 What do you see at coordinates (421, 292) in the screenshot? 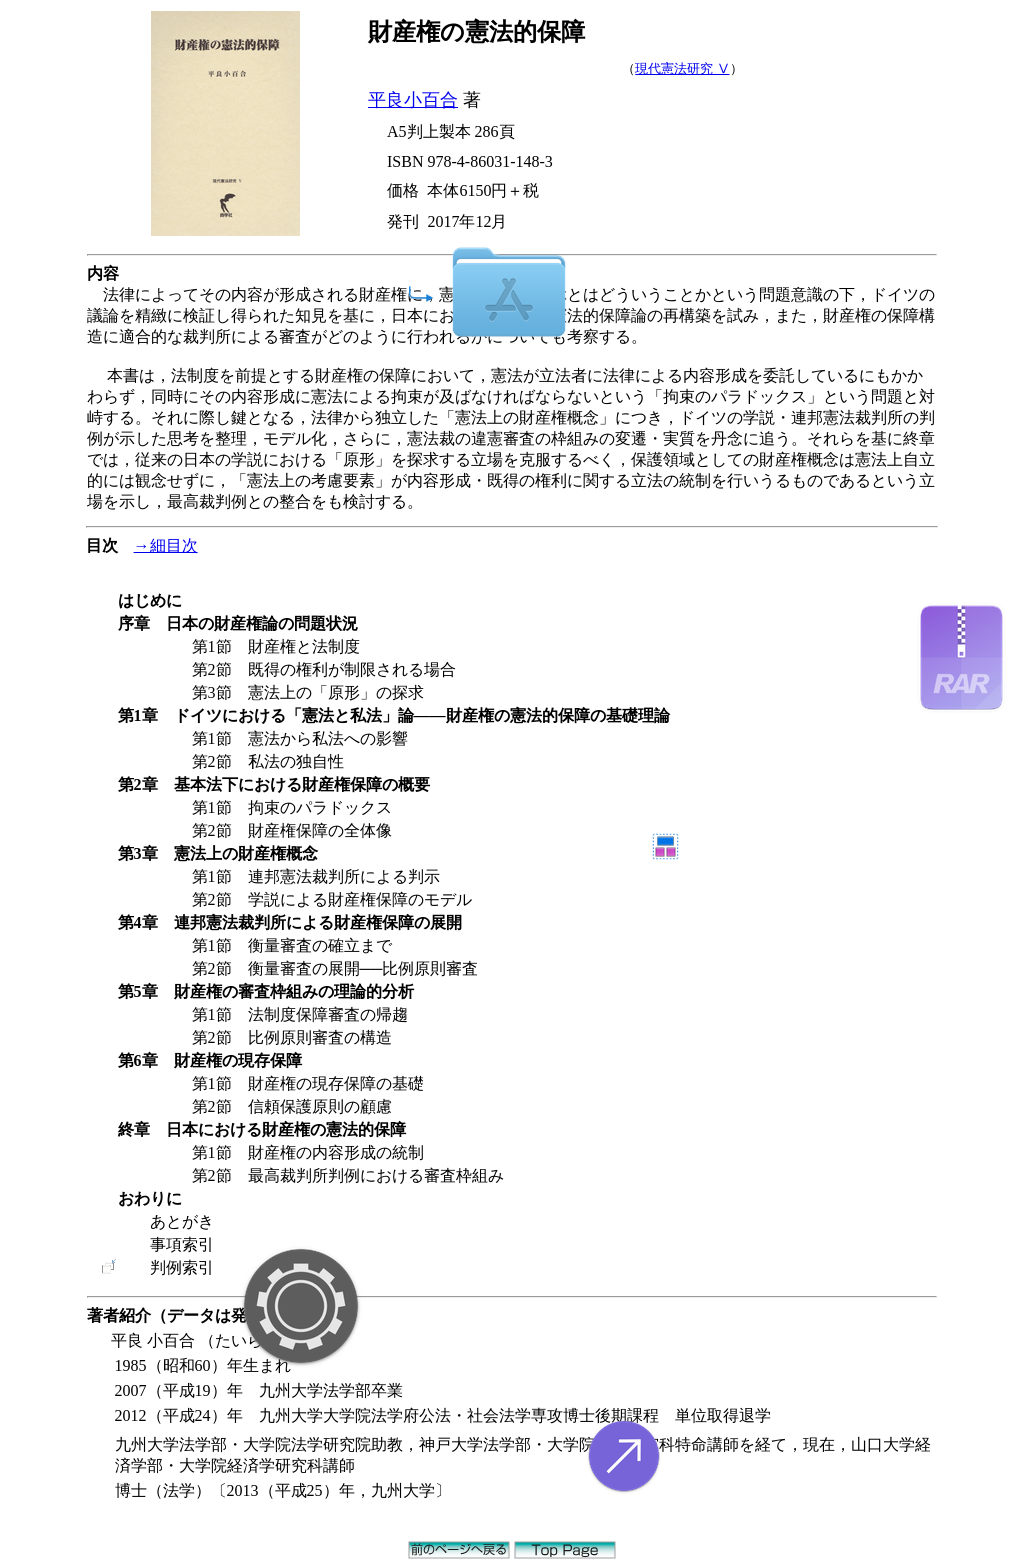
I see `forward an email to another recipient` at bounding box center [421, 292].